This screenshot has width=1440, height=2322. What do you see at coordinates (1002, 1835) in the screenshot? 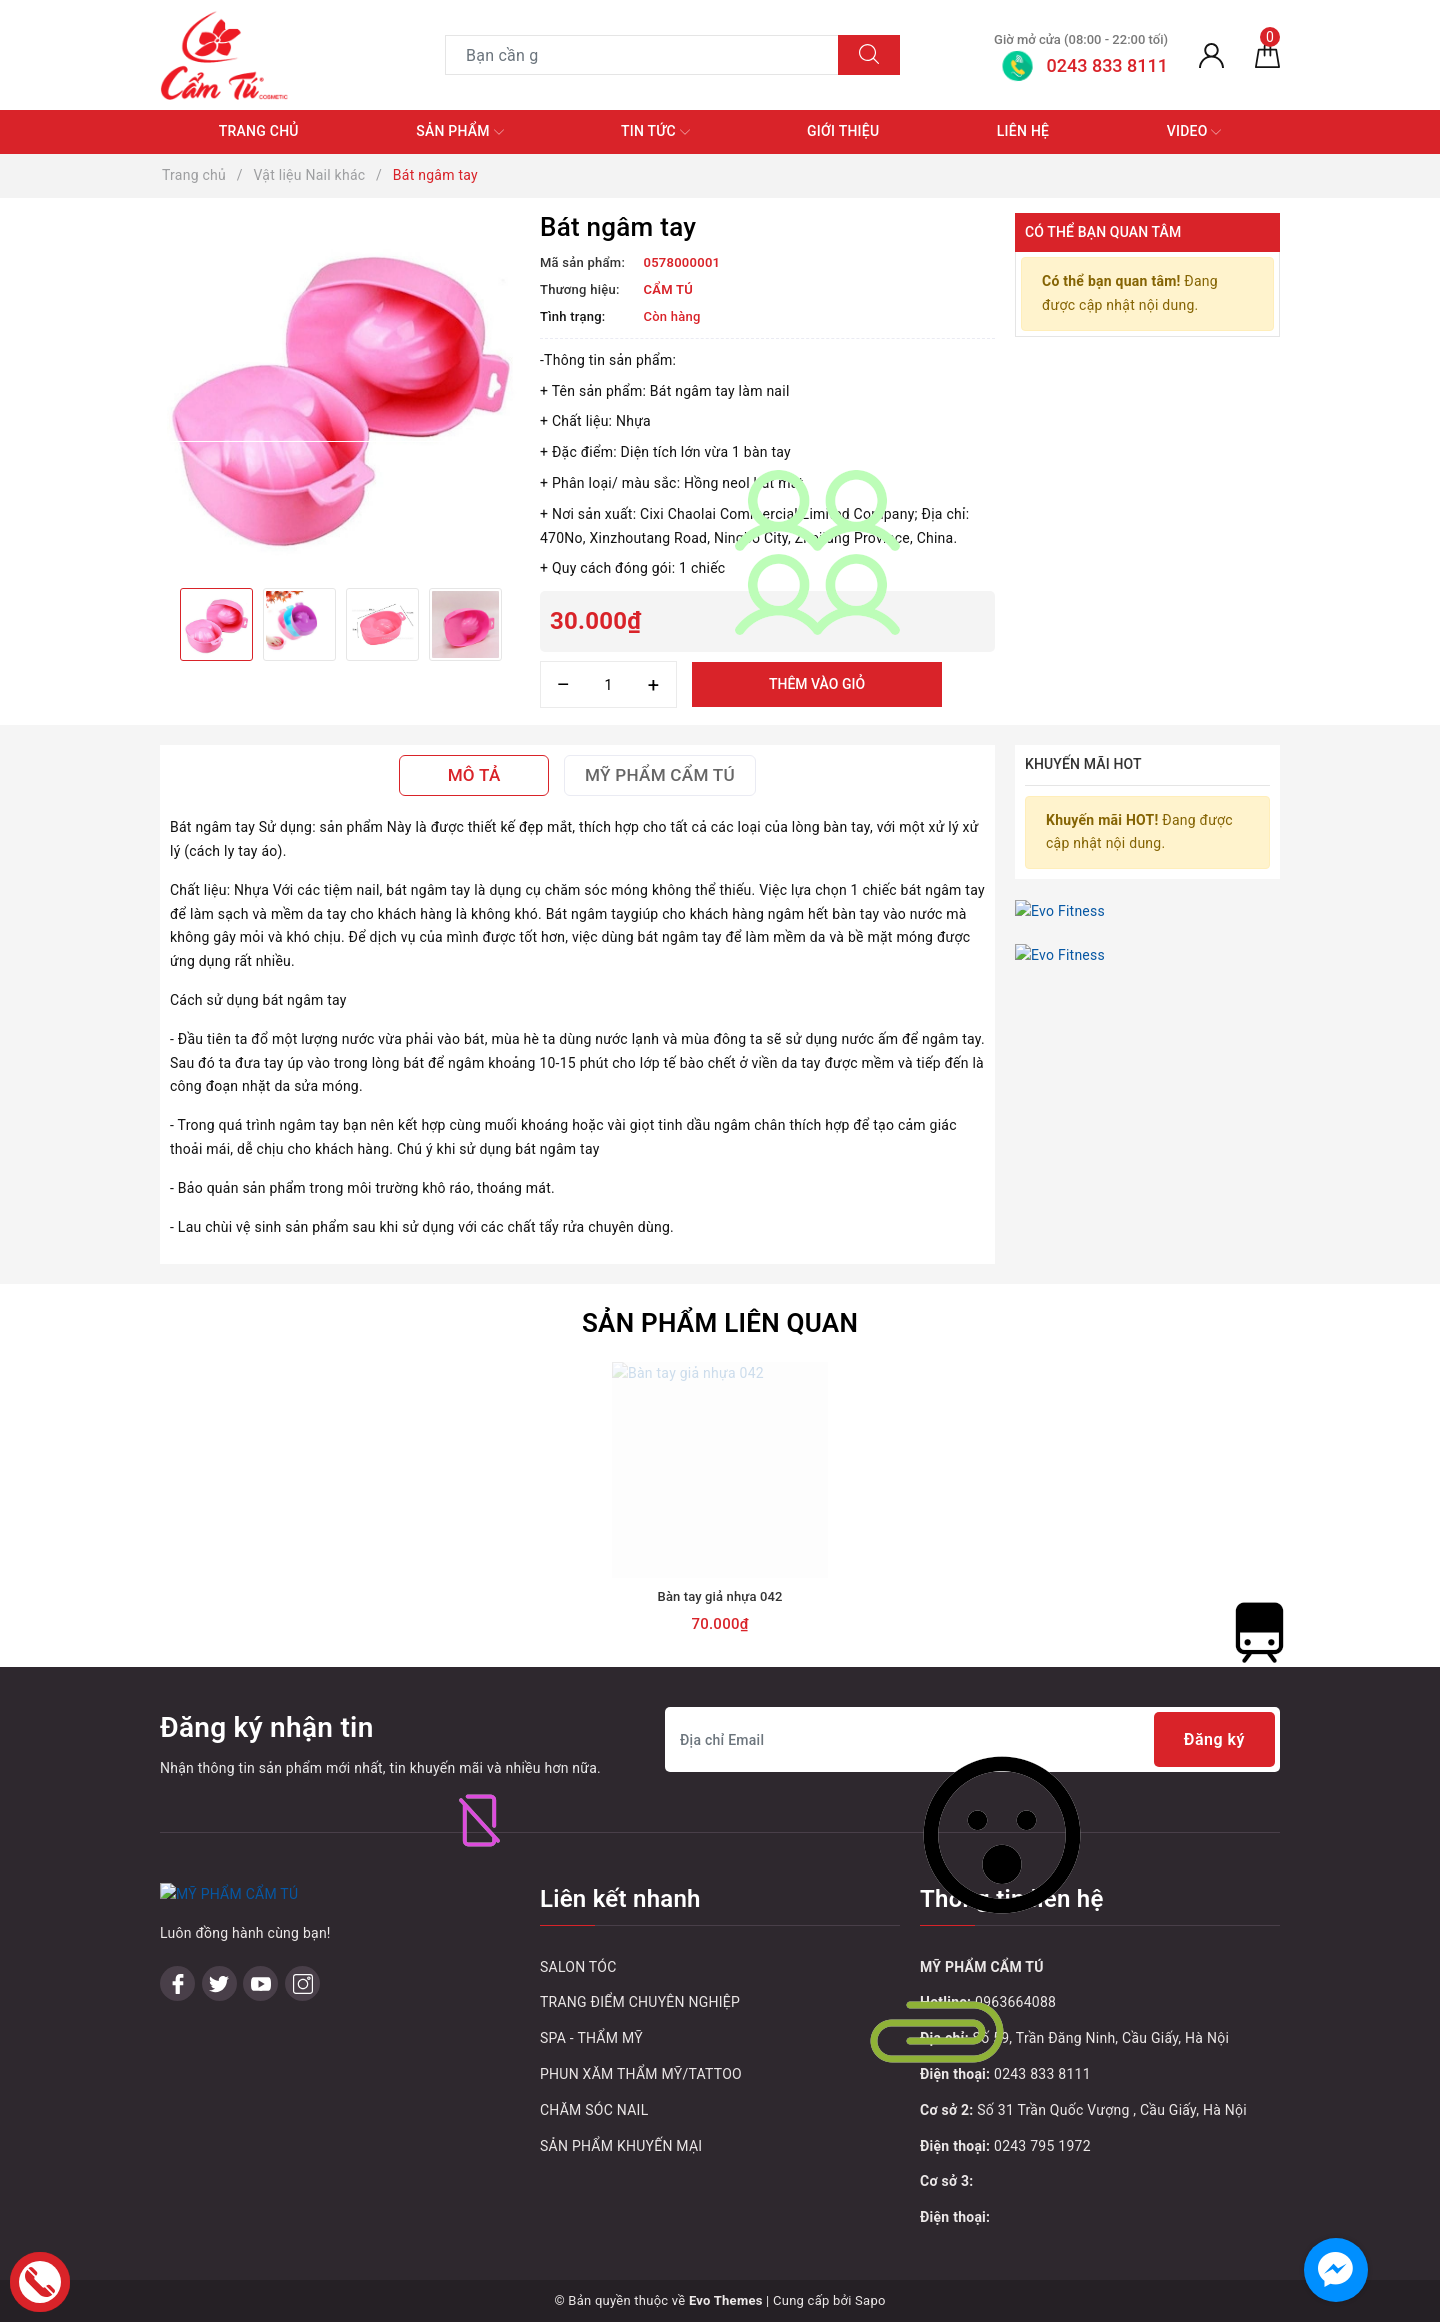
I see `indicates a surprise or unexpected event notification` at bounding box center [1002, 1835].